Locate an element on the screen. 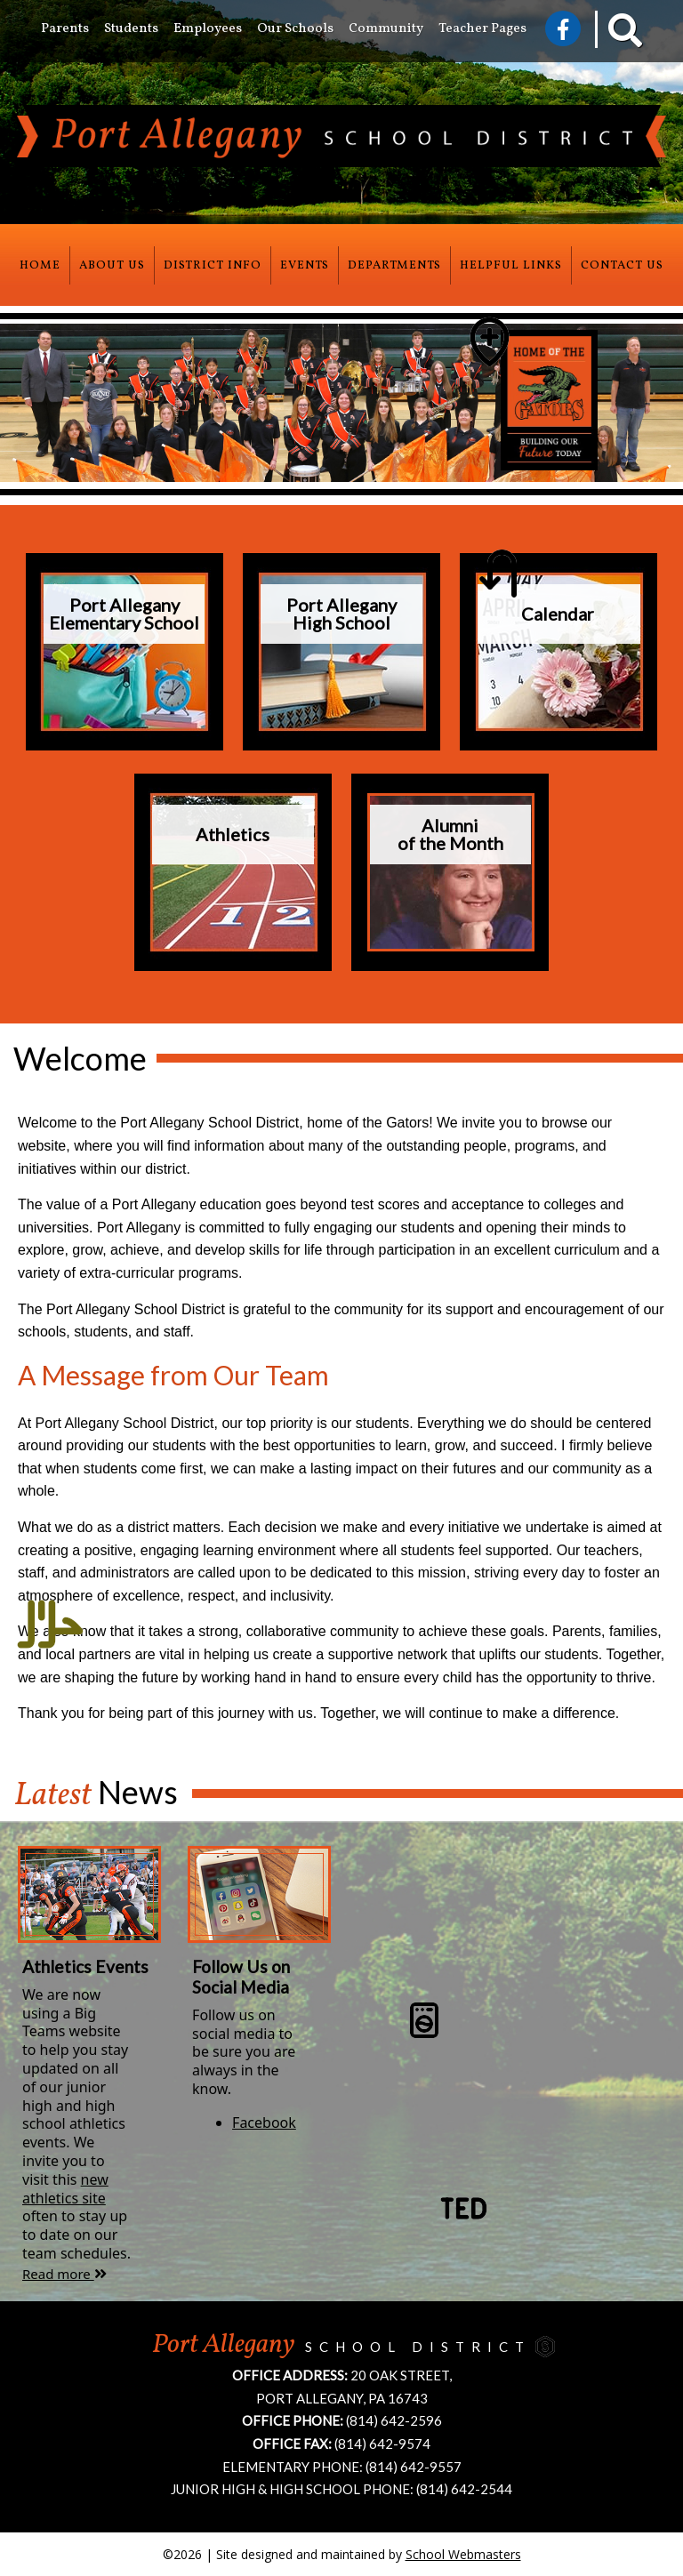  indicates a service or system status is located at coordinates (545, 2347).